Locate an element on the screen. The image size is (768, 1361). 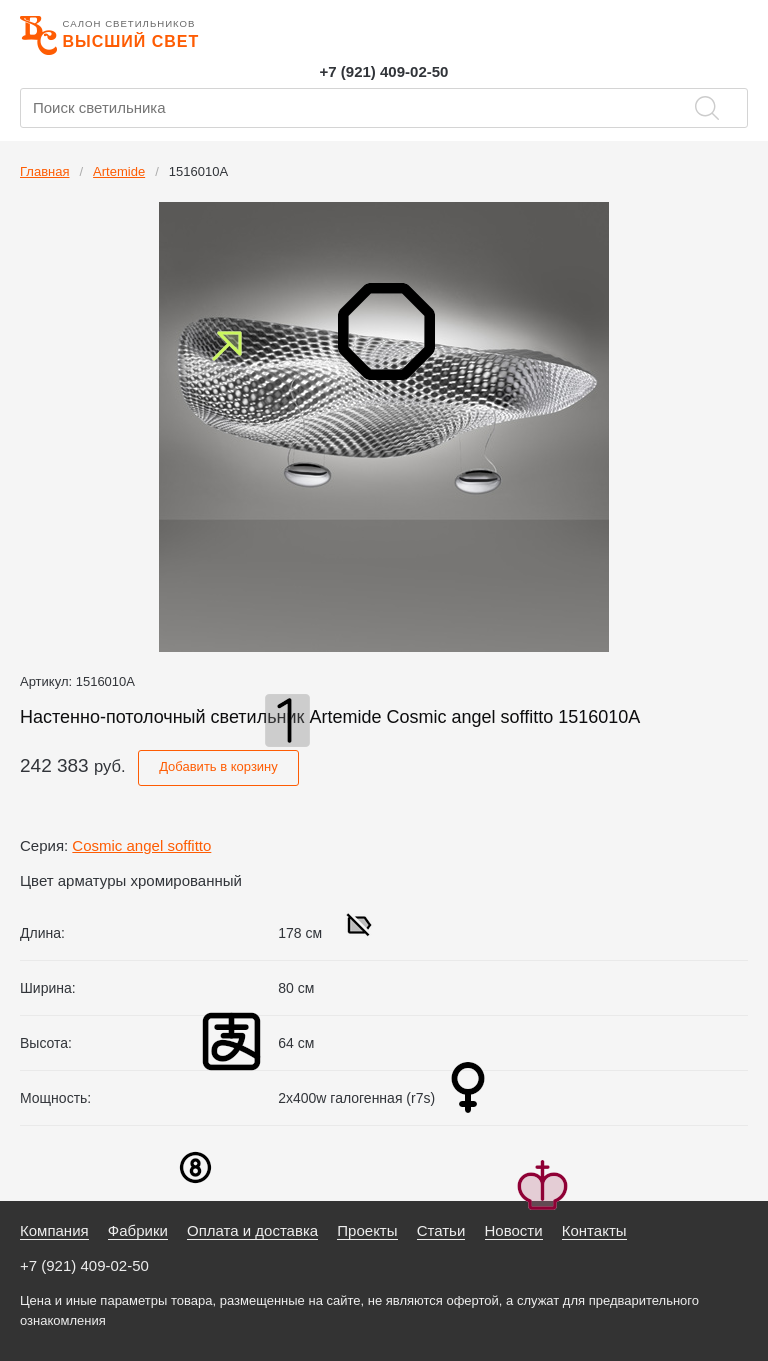
indicates step 8 in a numbered process is located at coordinates (195, 1167).